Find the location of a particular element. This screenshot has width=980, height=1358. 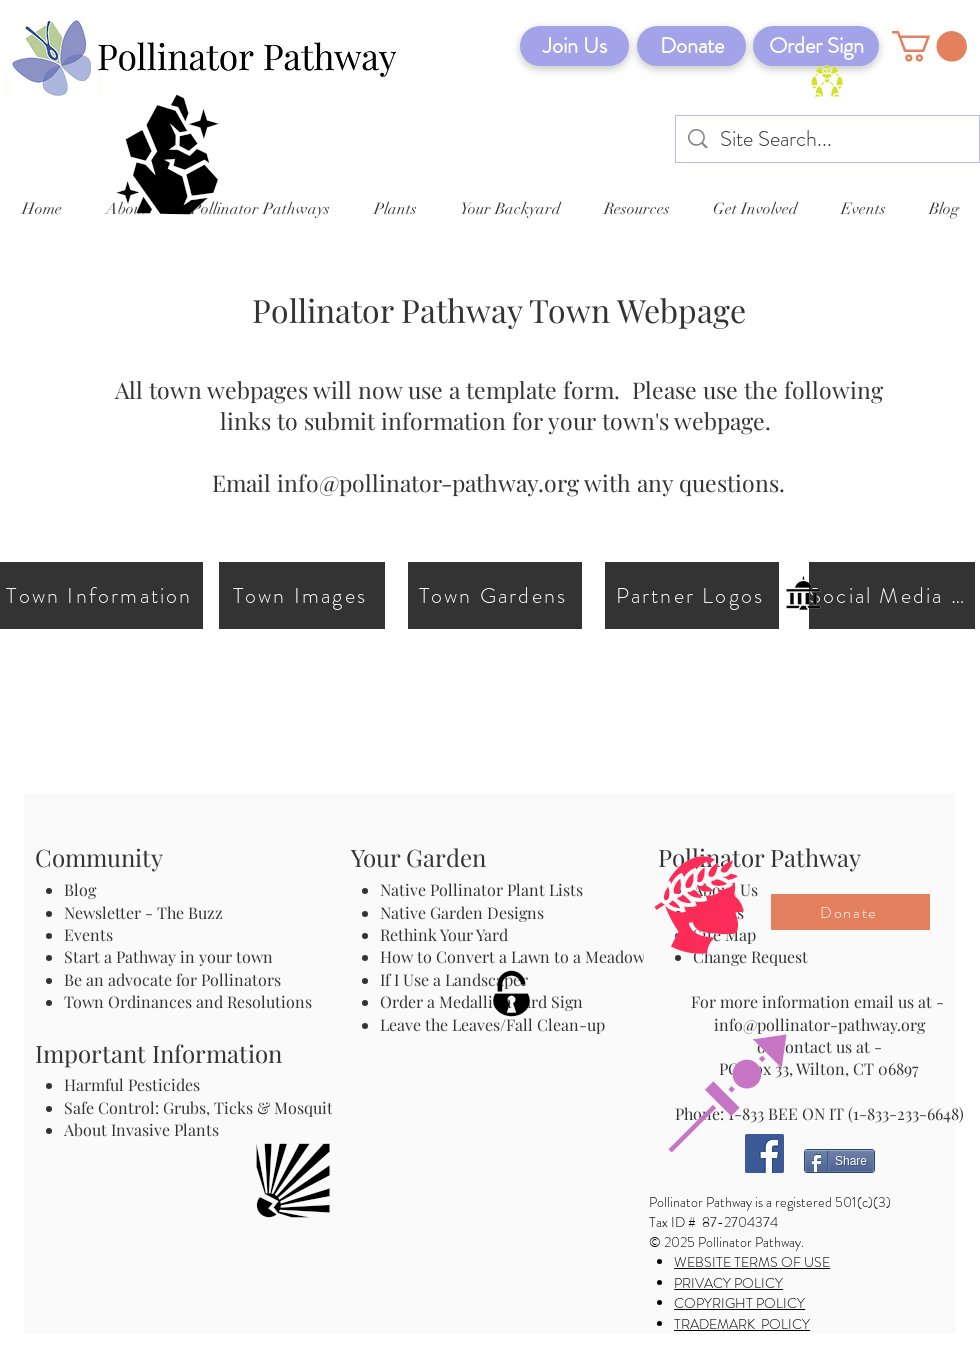

represents a roman empire or ancient history themed game is located at coordinates (701, 904).